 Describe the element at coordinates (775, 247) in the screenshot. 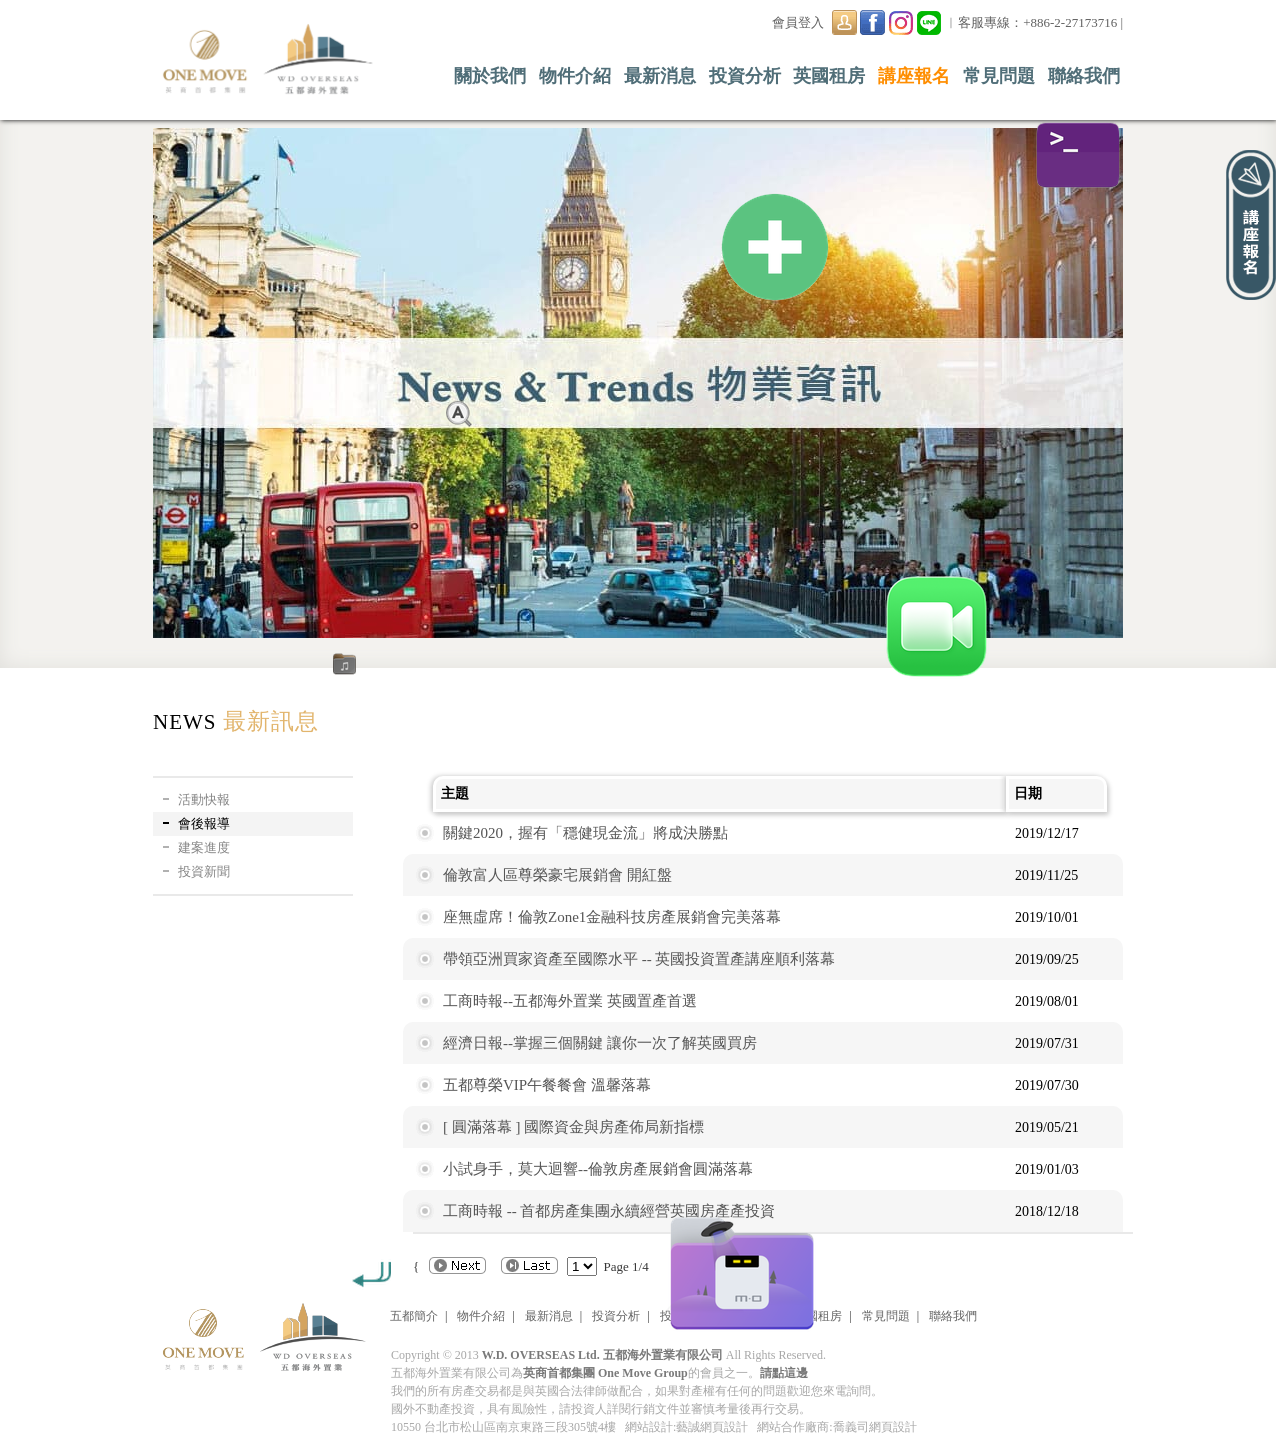

I see `indicates a newly added file in version control` at that location.